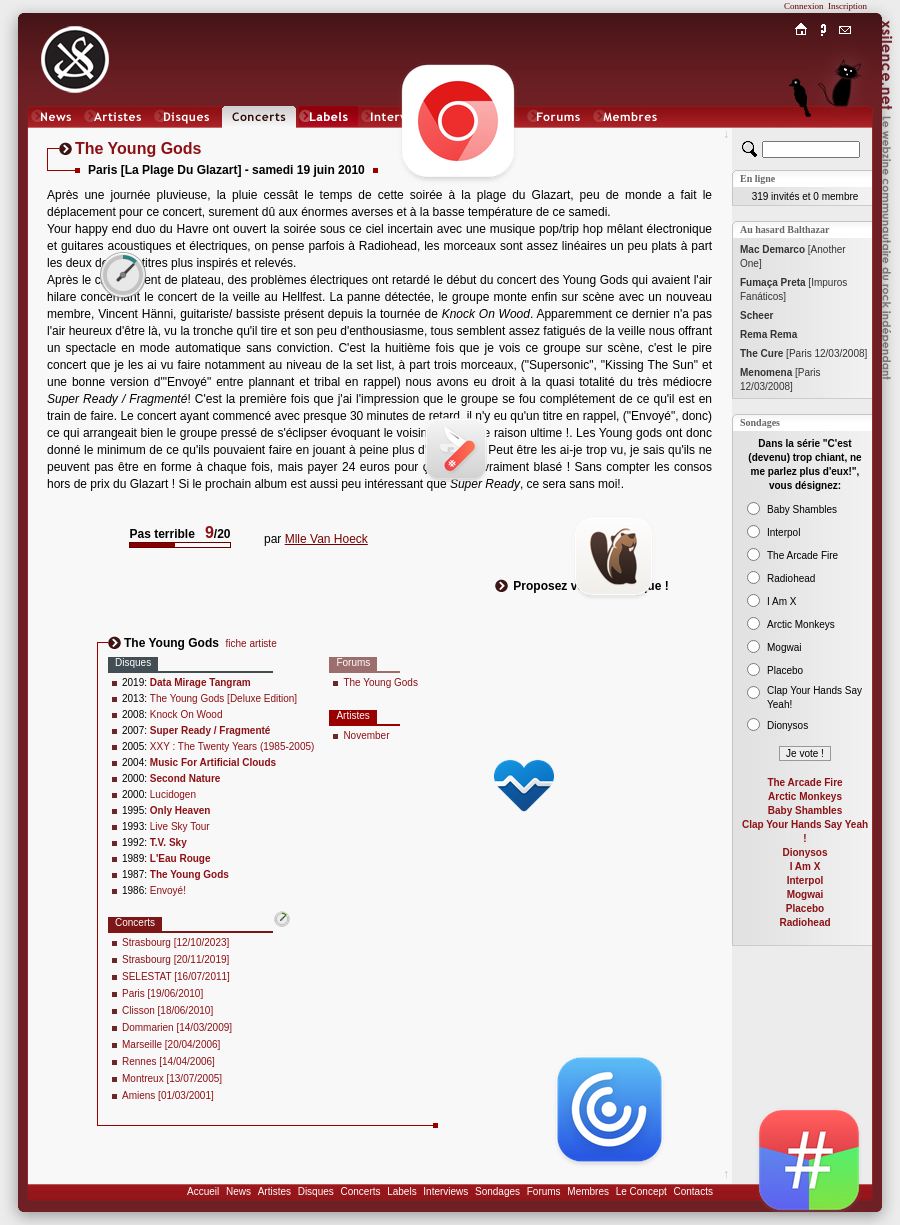 This screenshot has height=1225, width=900. I want to click on open the health app, so click(524, 785).